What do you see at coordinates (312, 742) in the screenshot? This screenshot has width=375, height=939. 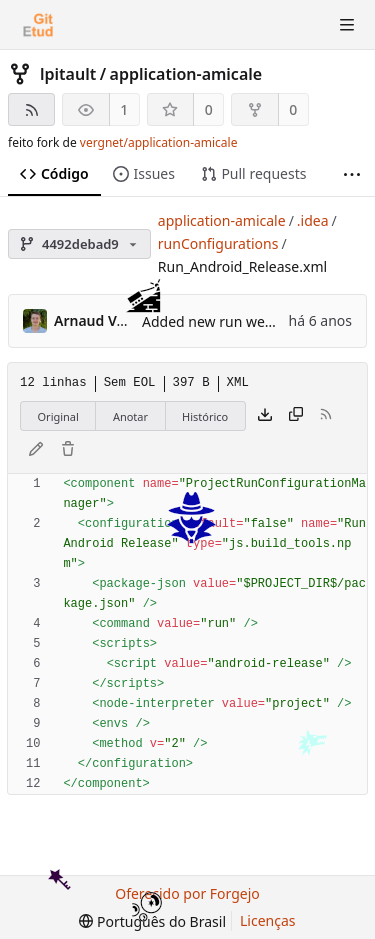 I see `select wolf character or team` at bounding box center [312, 742].